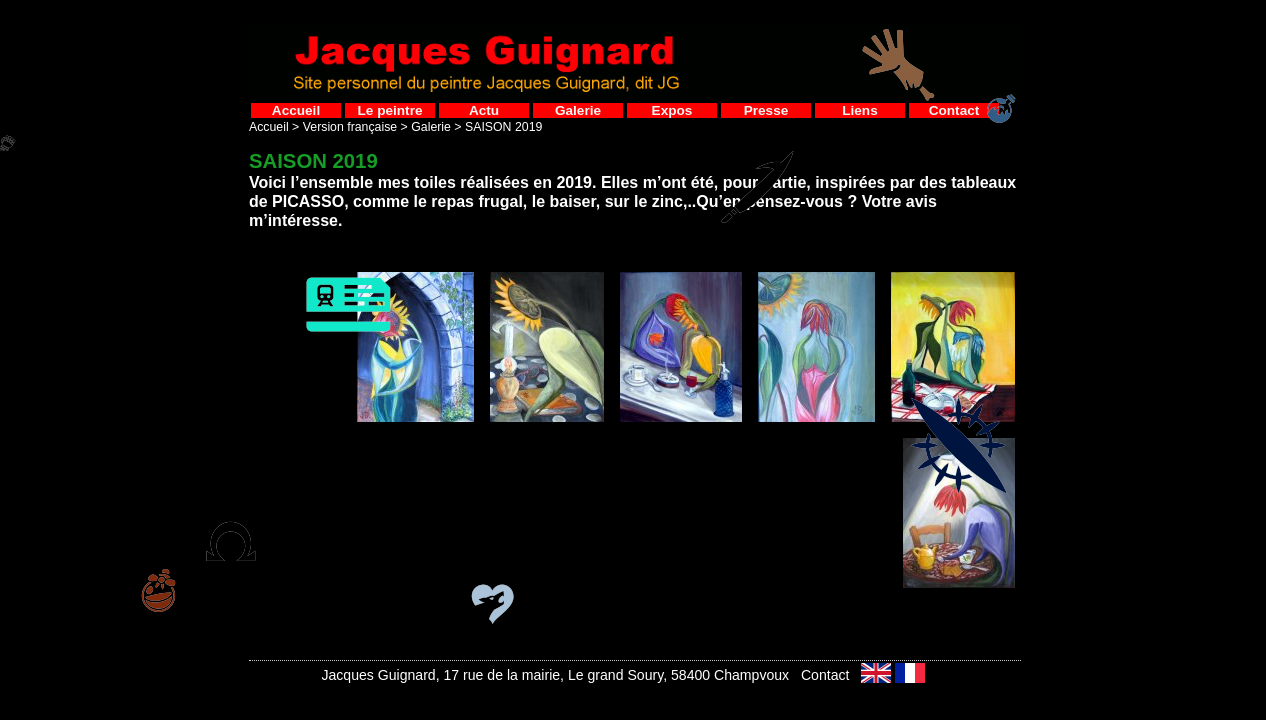  What do you see at coordinates (492, 604) in the screenshot?
I see `support animal welfare or pet rescue organizations` at bounding box center [492, 604].